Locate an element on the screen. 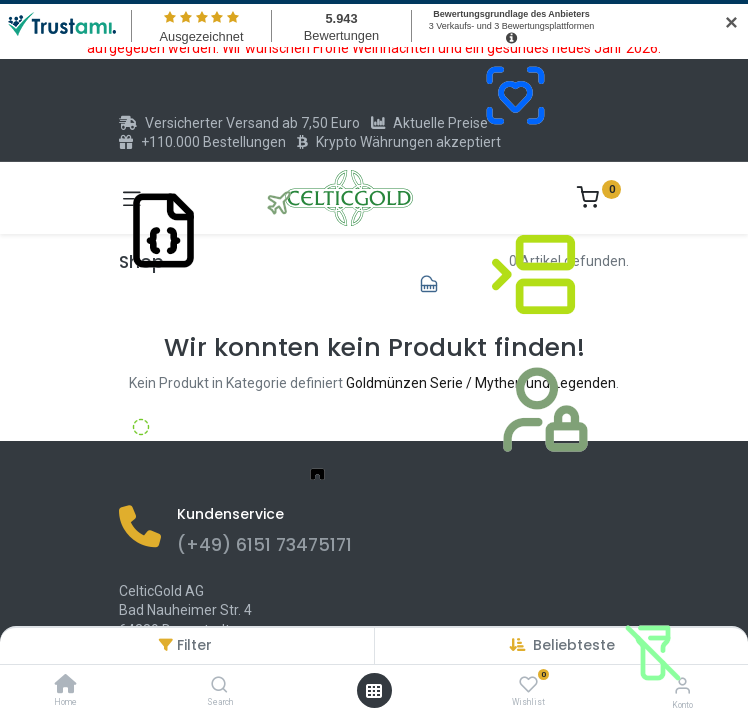 The height and width of the screenshot is (720, 748). scan or detect health vitals is located at coordinates (515, 95).